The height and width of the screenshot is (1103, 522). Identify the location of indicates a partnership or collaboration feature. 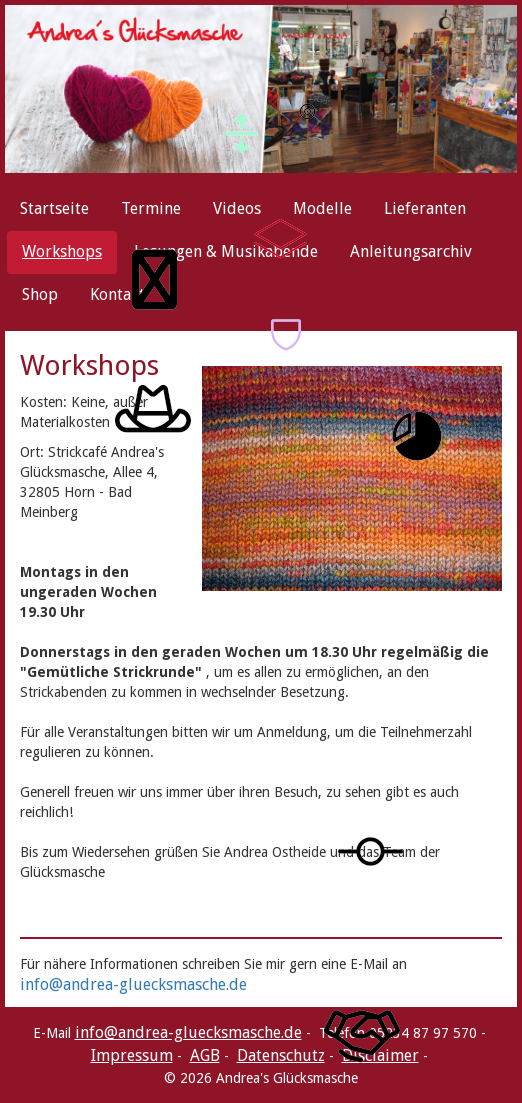
(362, 1034).